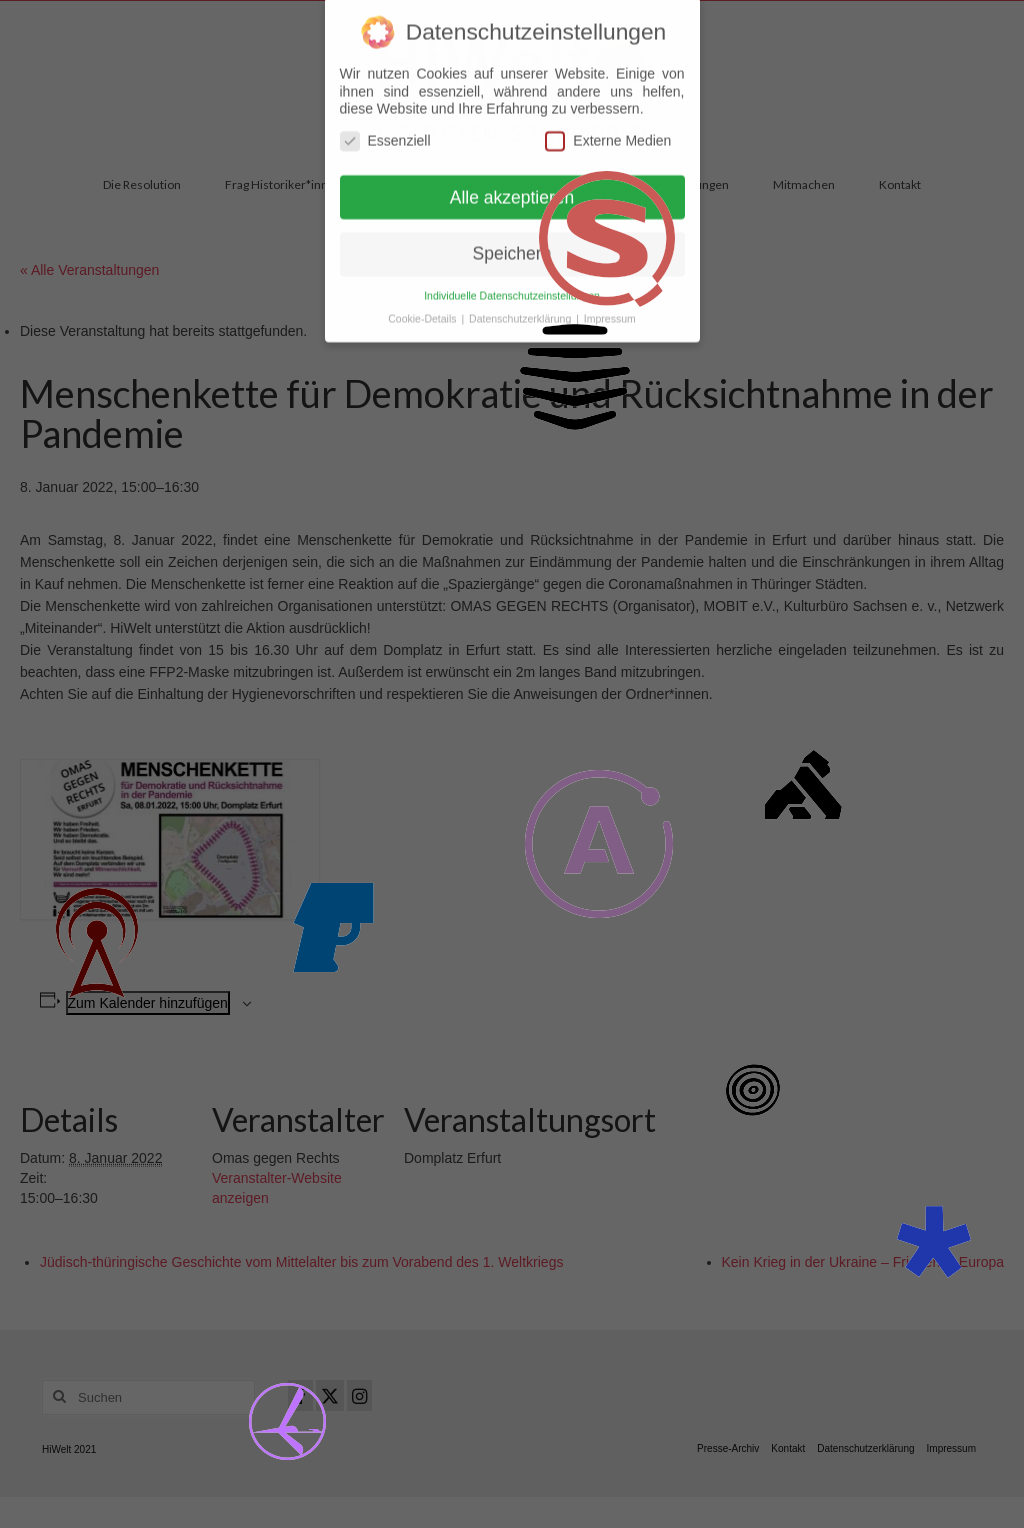  I want to click on Kong API gateway logo, so click(803, 784).